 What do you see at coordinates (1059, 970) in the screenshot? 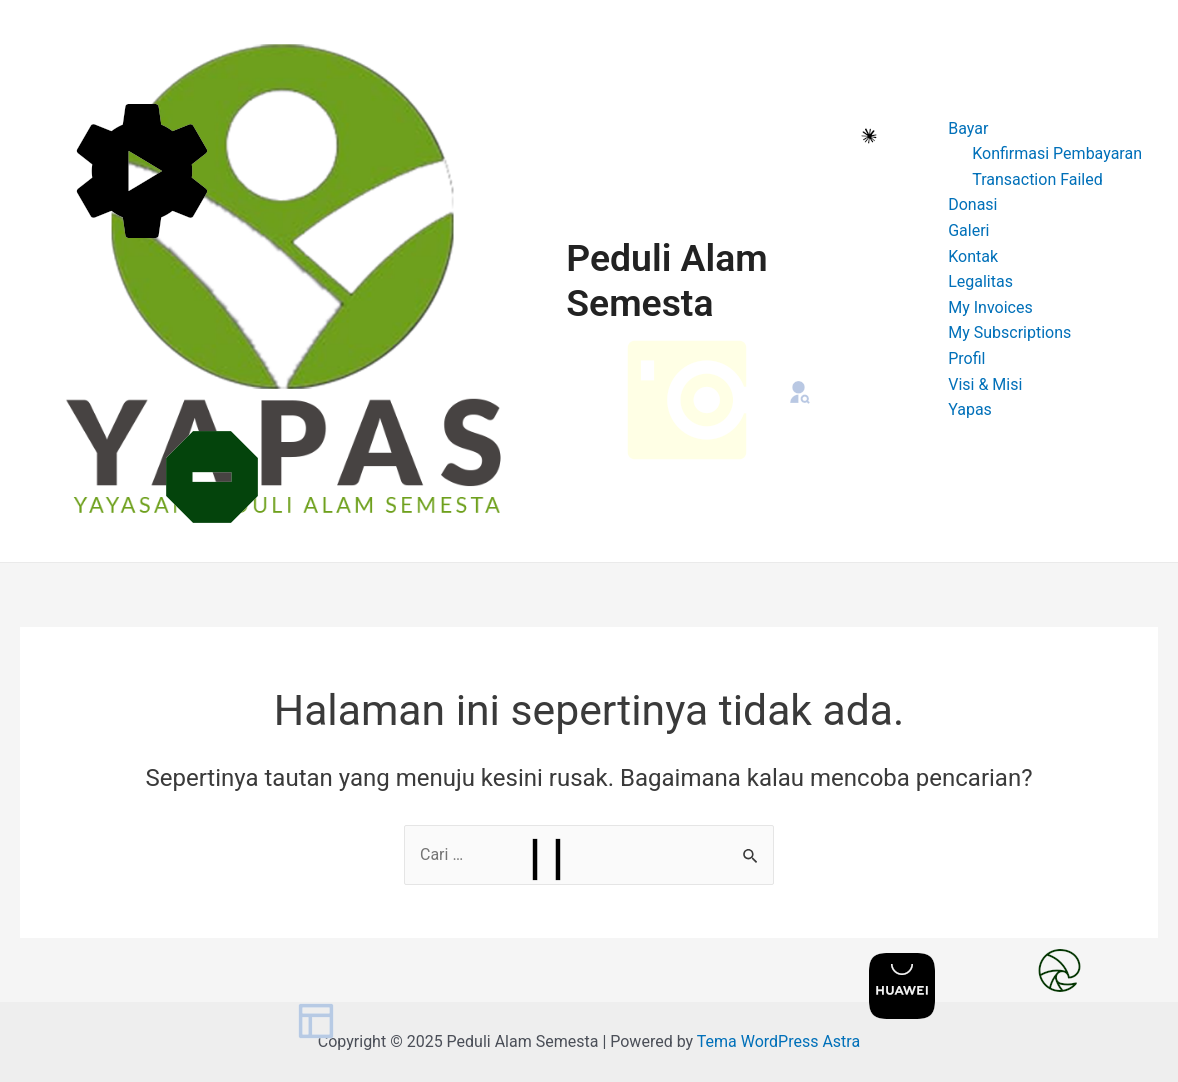
I see `open the Breaker podcast app` at bounding box center [1059, 970].